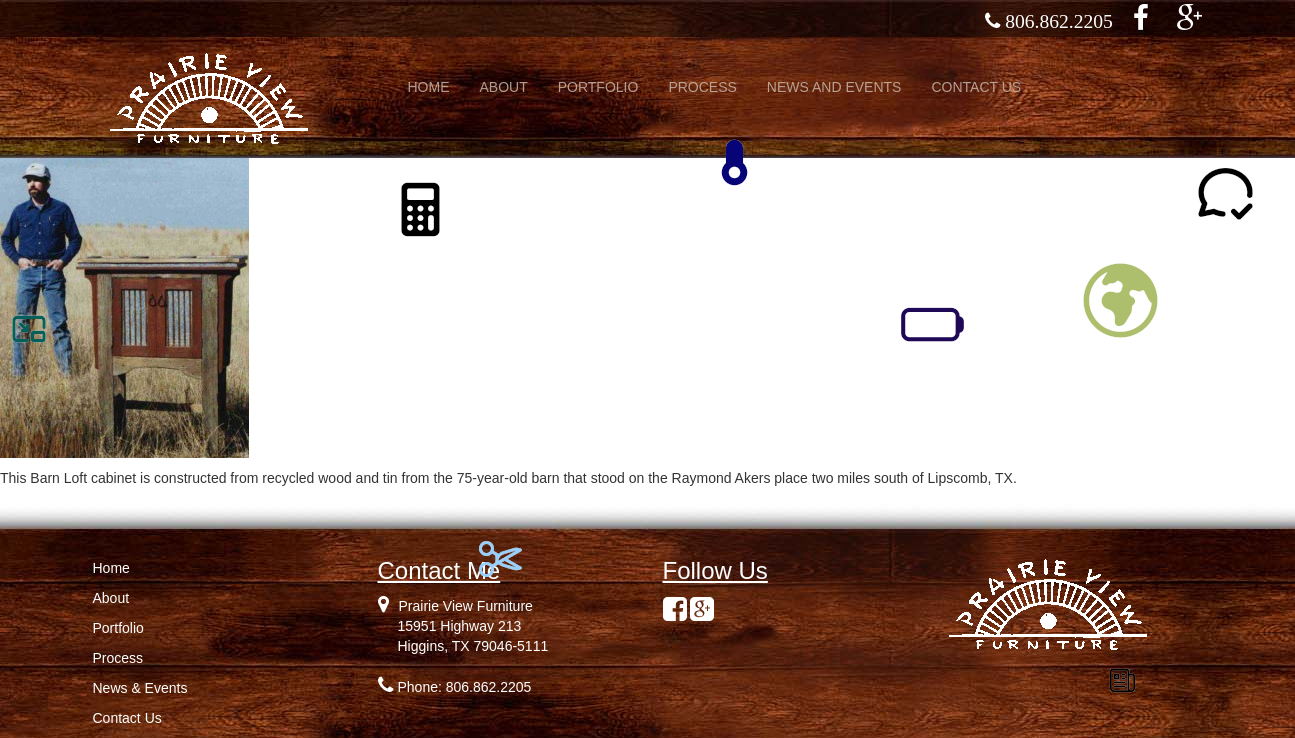 This screenshot has height=738, width=1295. What do you see at coordinates (932, 322) in the screenshot?
I see `indicates empty battery status` at bounding box center [932, 322].